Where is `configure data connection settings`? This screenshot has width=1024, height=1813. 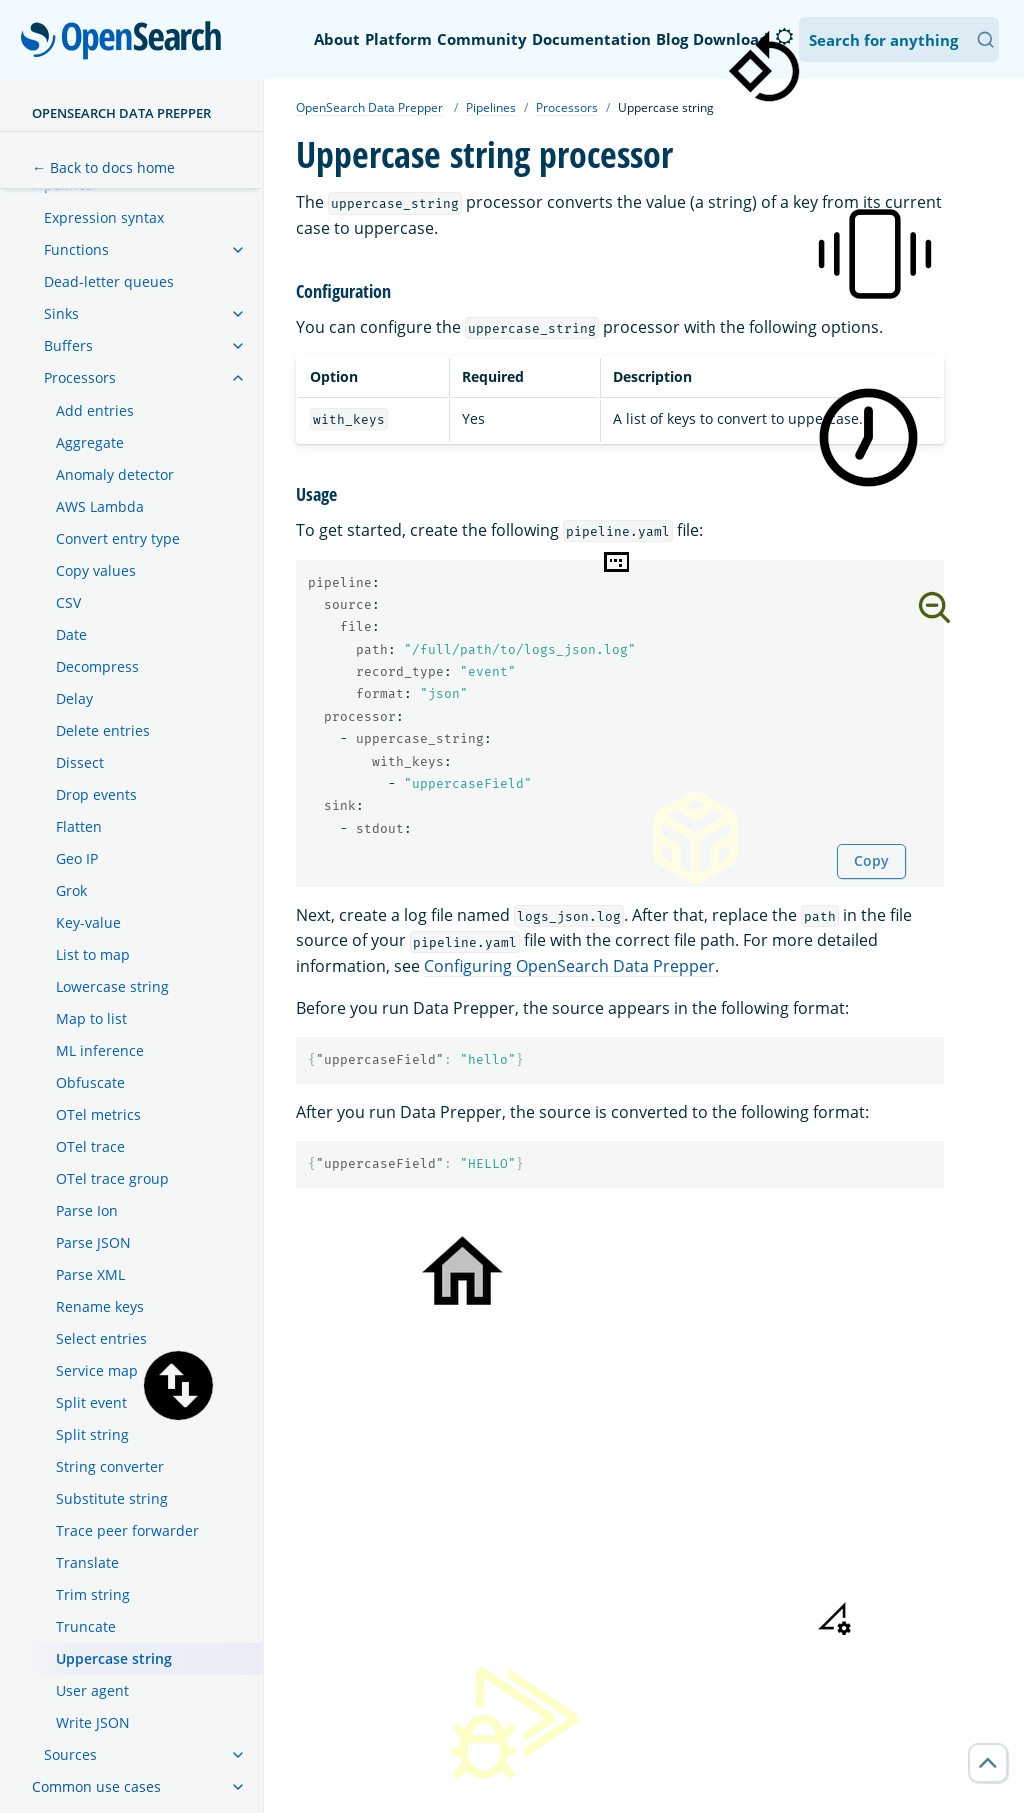 configure data connection settings is located at coordinates (834, 1618).